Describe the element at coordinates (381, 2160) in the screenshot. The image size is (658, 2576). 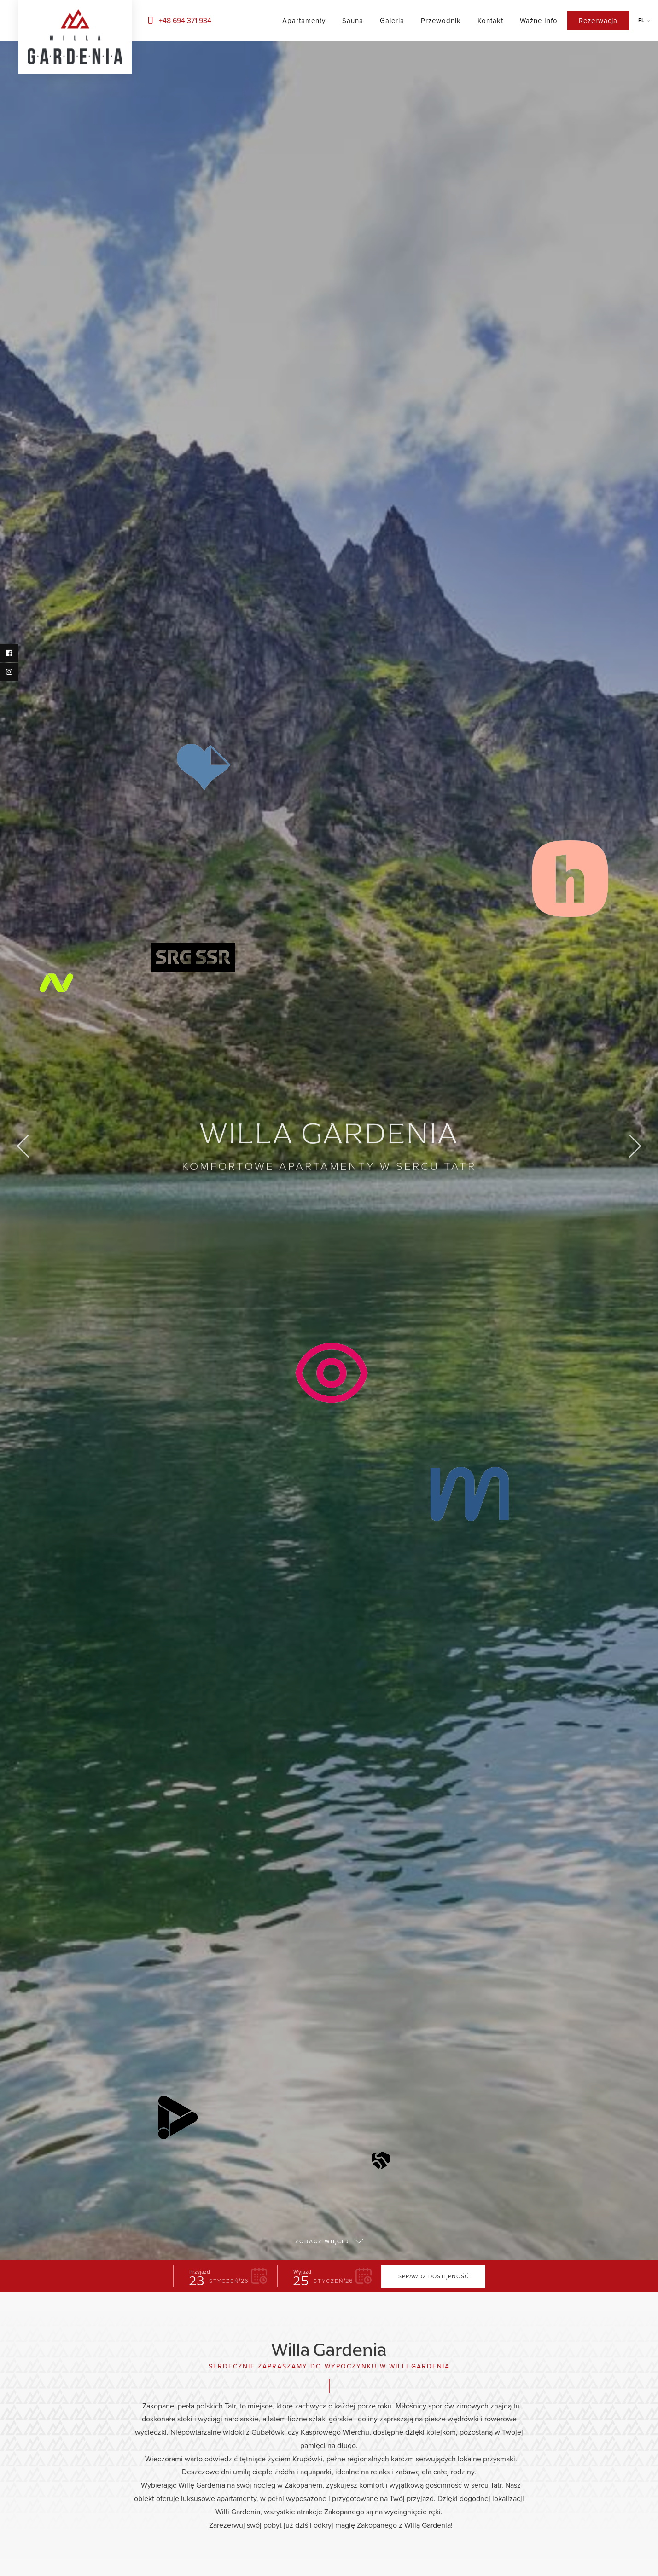
I see `indicates a partnership or collaboration` at that location.